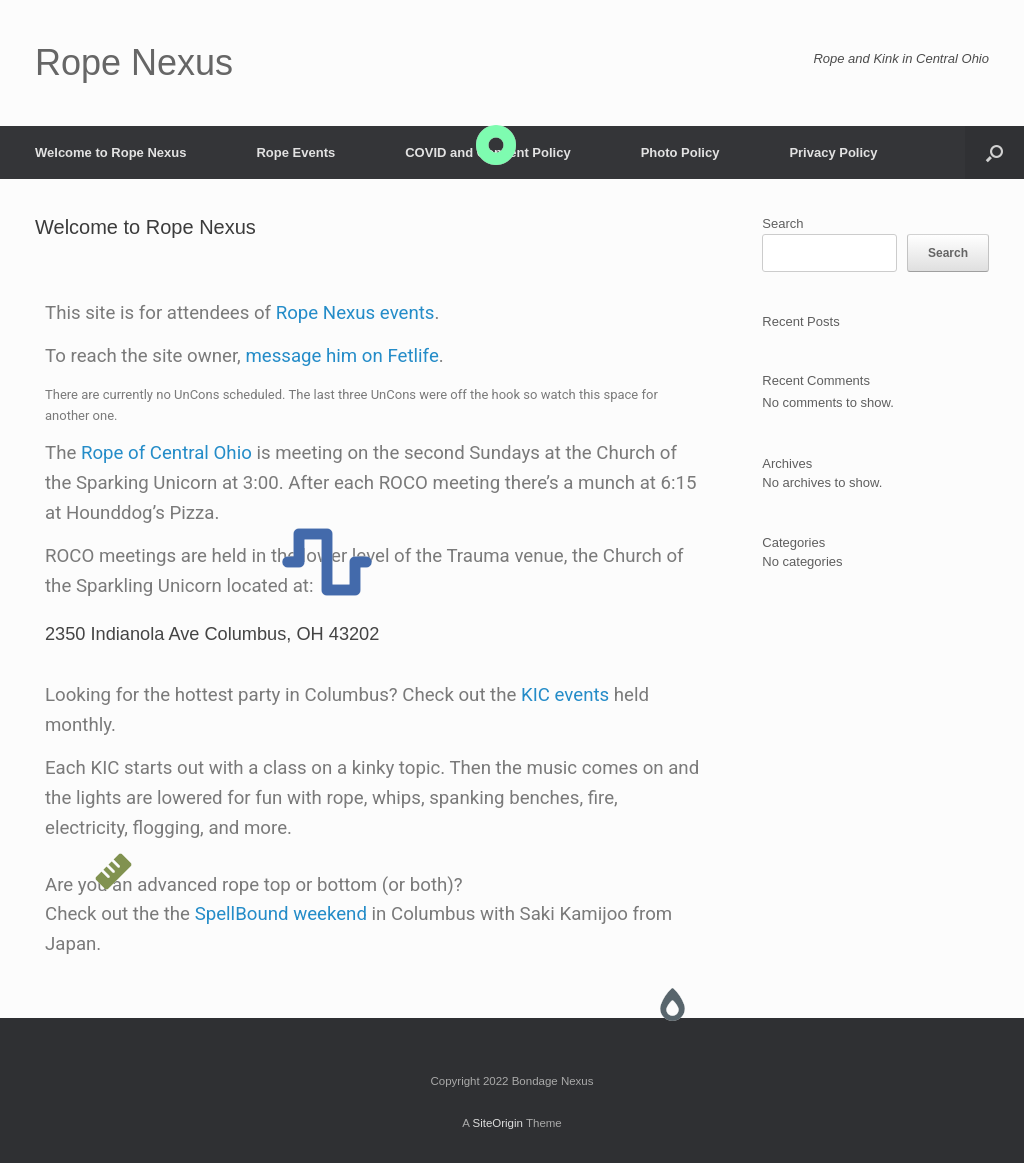  I want to click on indicates a selected radio button option, so click(496, 145).